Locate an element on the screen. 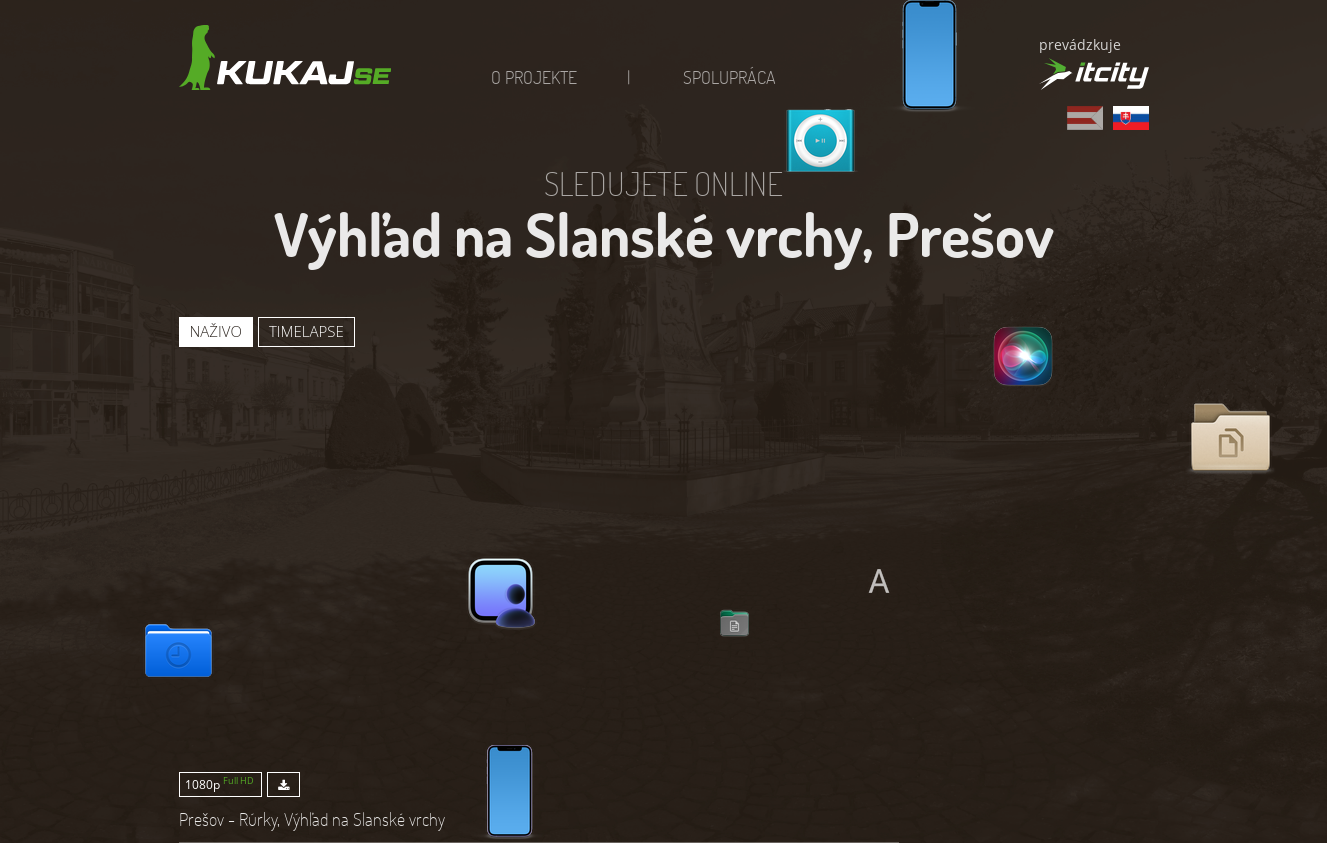  connected iPhone device is located at coordinates (509, 792).